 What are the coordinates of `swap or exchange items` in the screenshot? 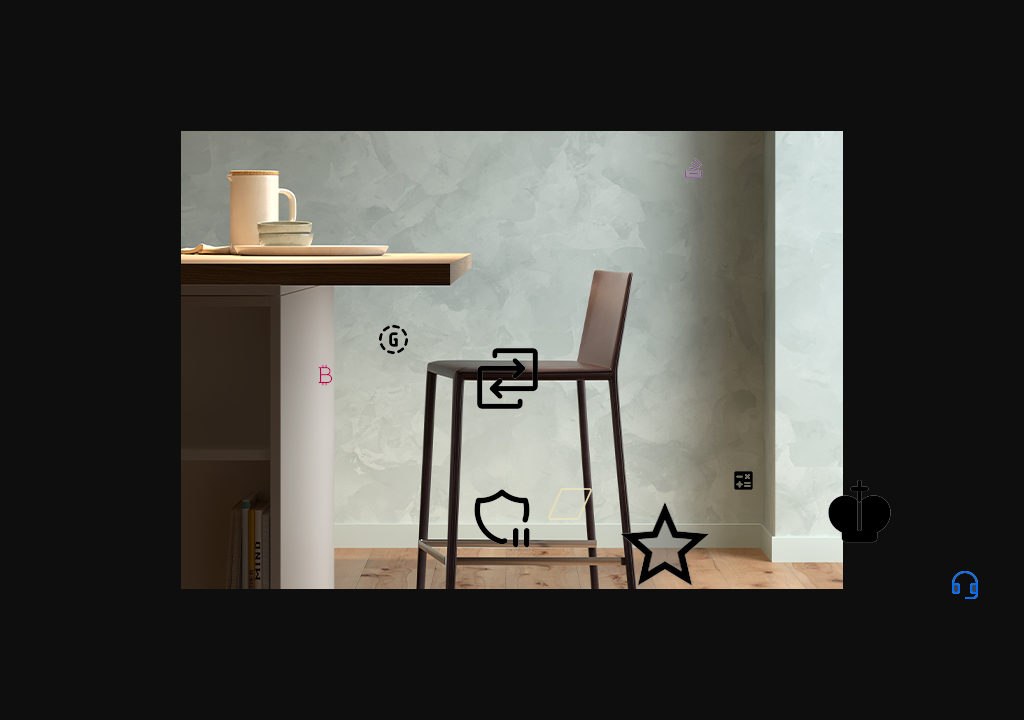 It's located at (507, 378).